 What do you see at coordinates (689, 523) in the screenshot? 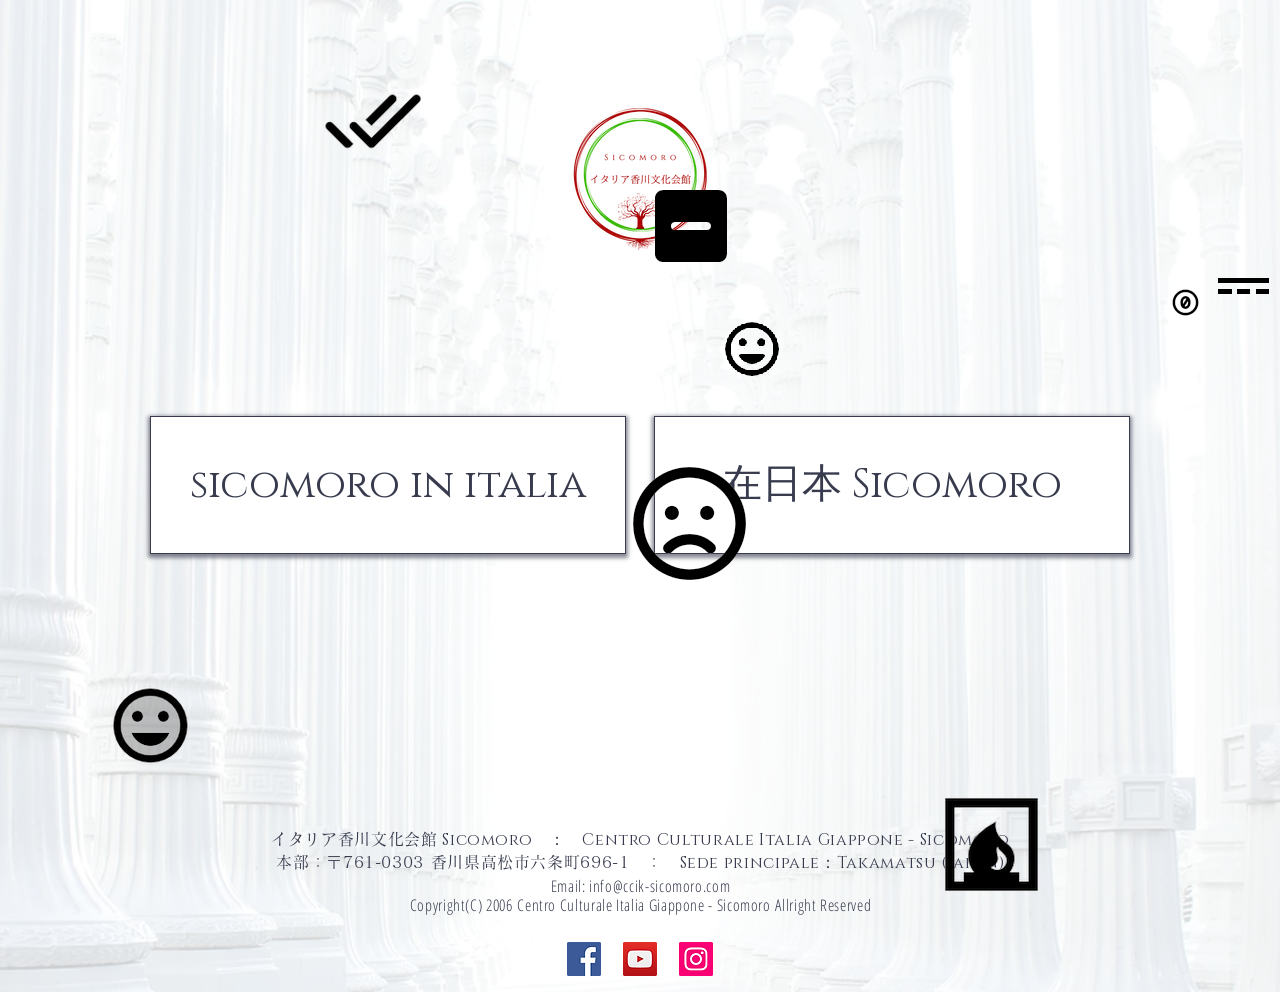
I see `indicate negative feedback or dissatisfaction` at bounding box center [689, 523].